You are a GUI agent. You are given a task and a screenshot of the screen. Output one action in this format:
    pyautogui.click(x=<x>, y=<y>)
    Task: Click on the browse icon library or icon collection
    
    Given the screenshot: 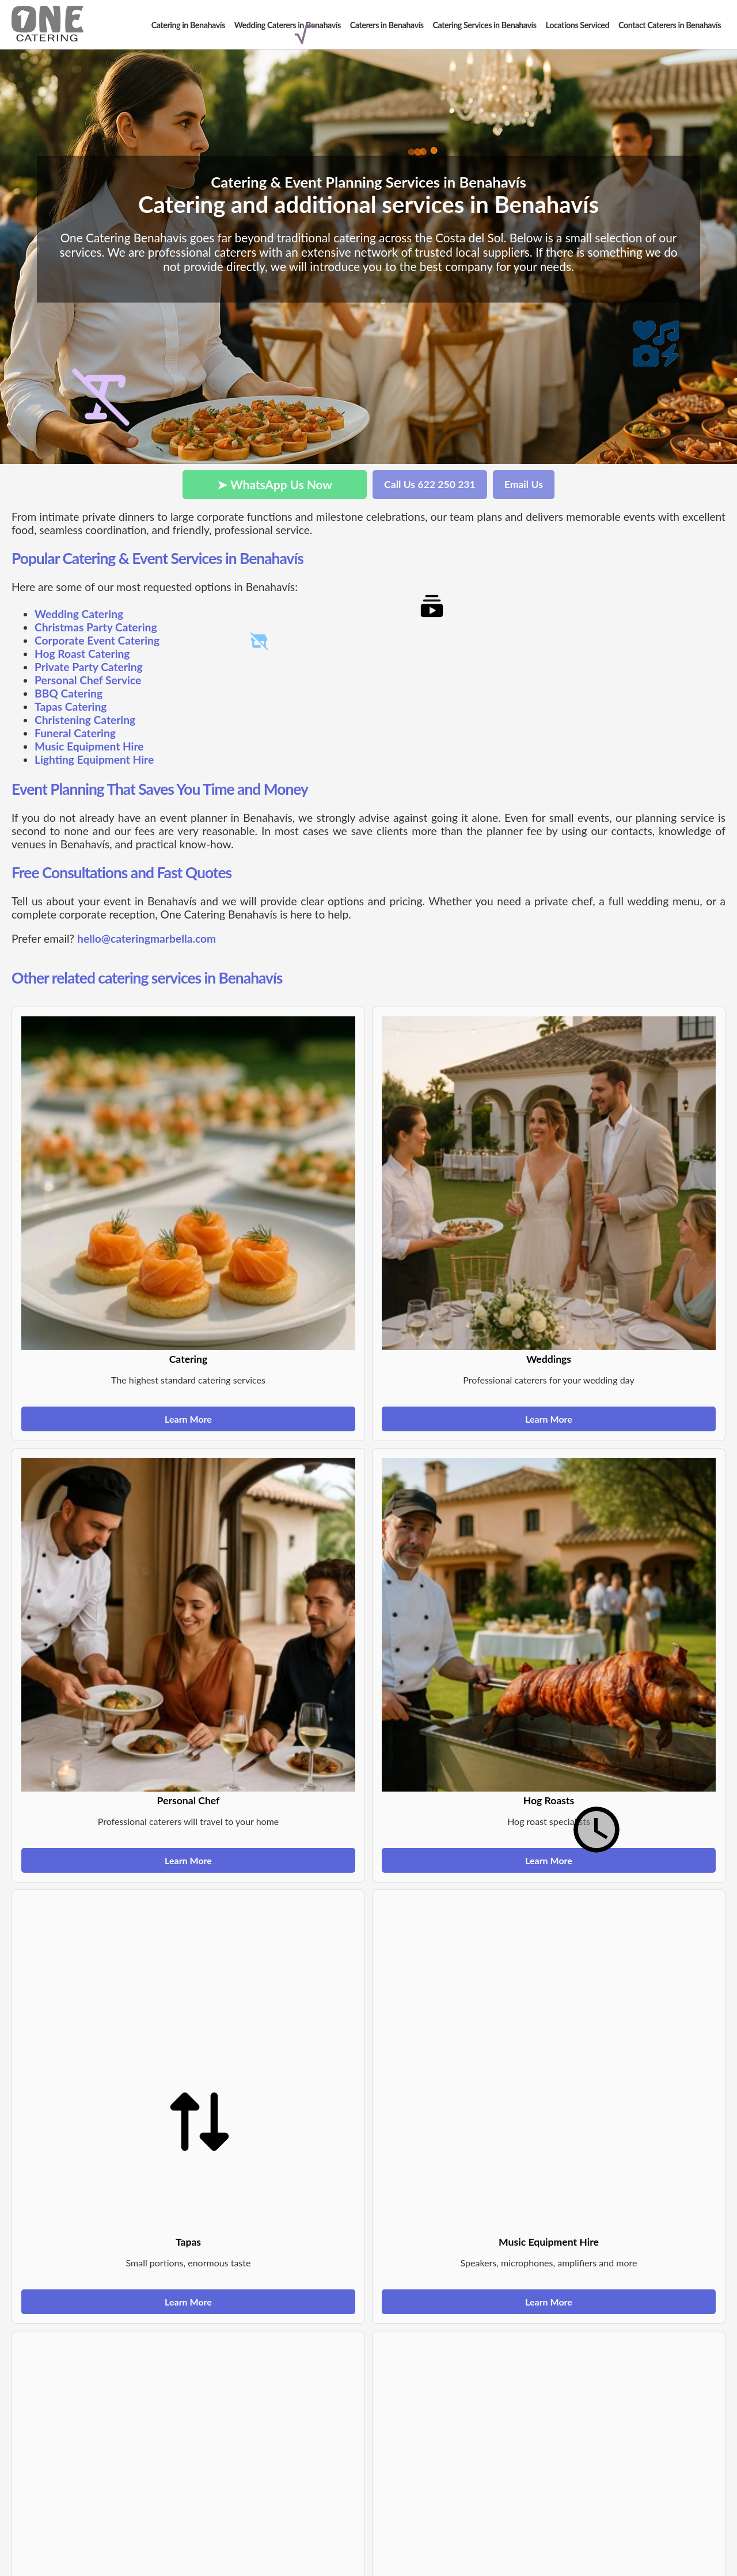 What is the action you would take?
    pyautogui.click(x=656, y=344)
    